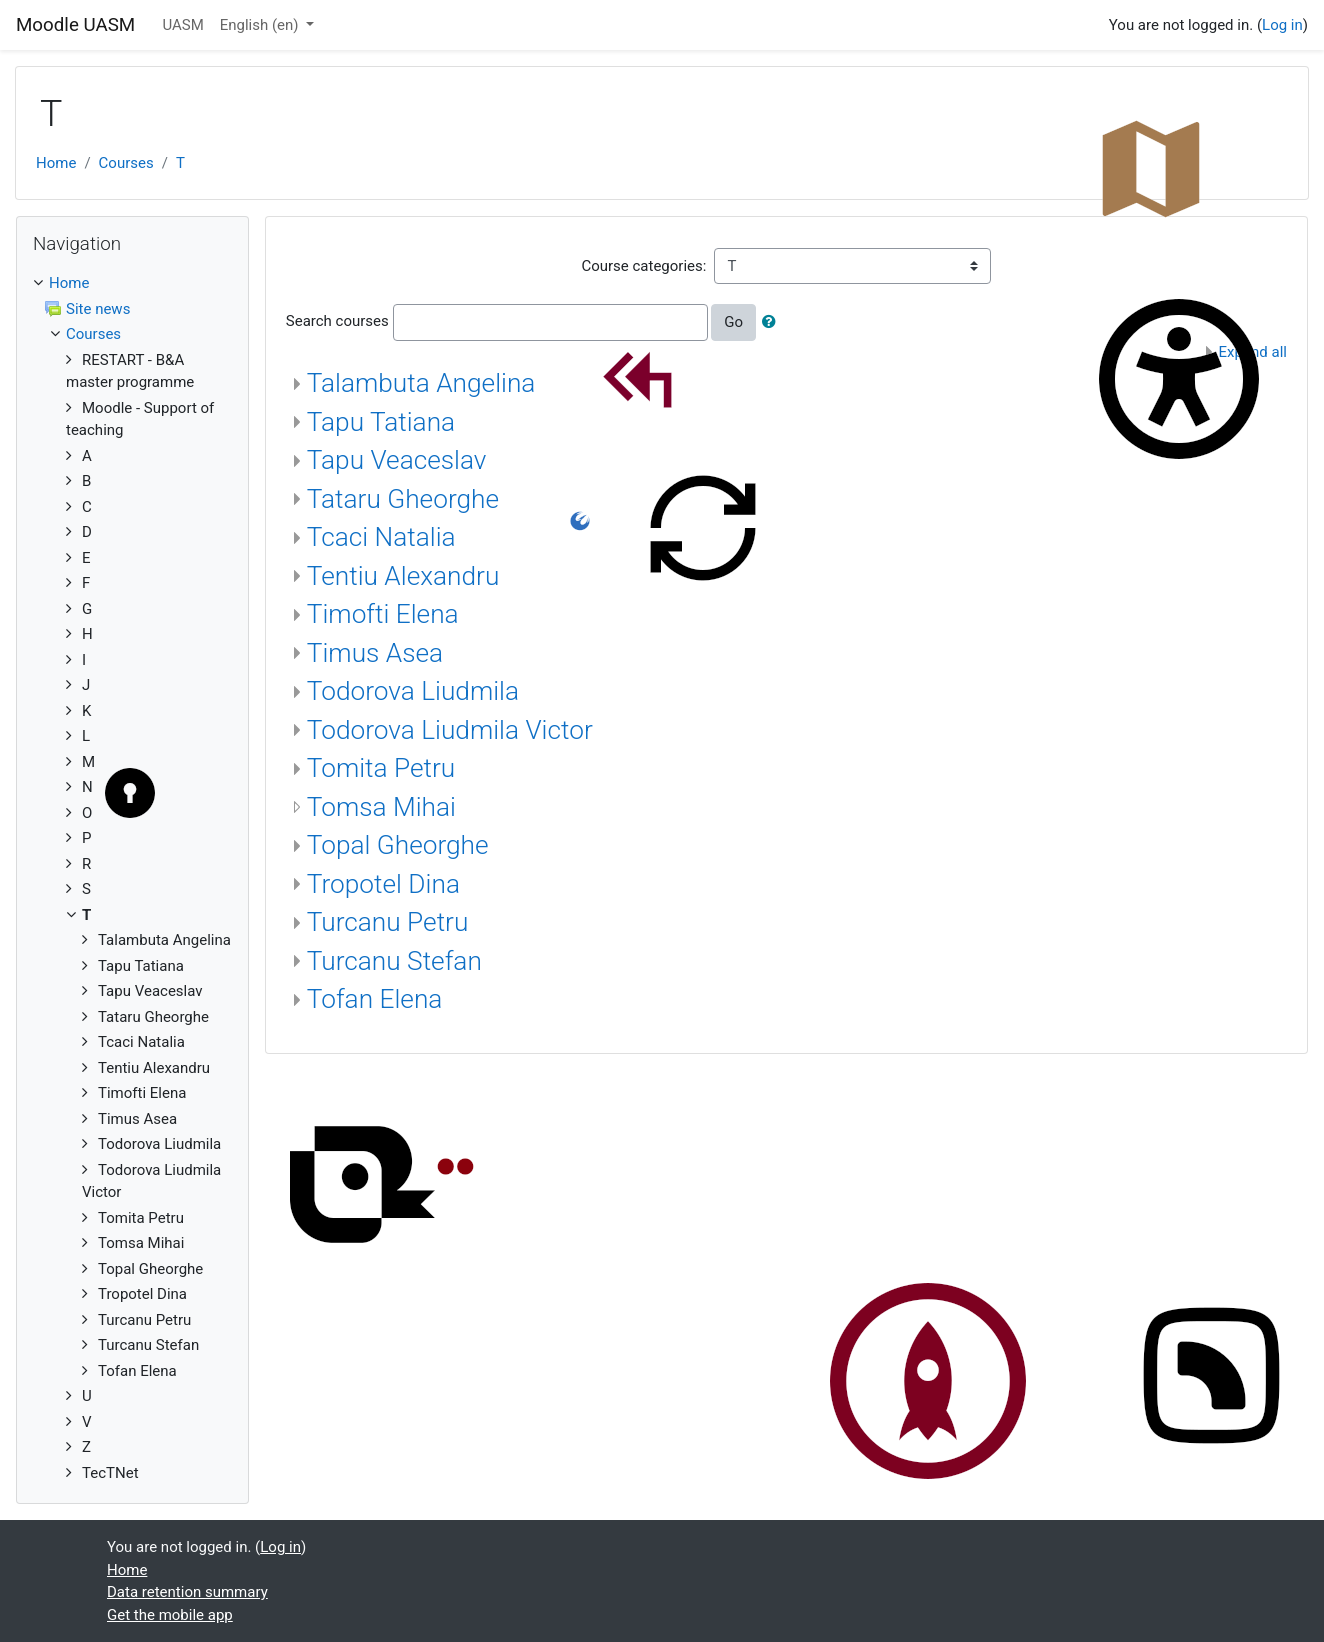  Describe the element at coordinates (703, 528) in the screenshot. I see `repeat or loop content continuously` at that location.